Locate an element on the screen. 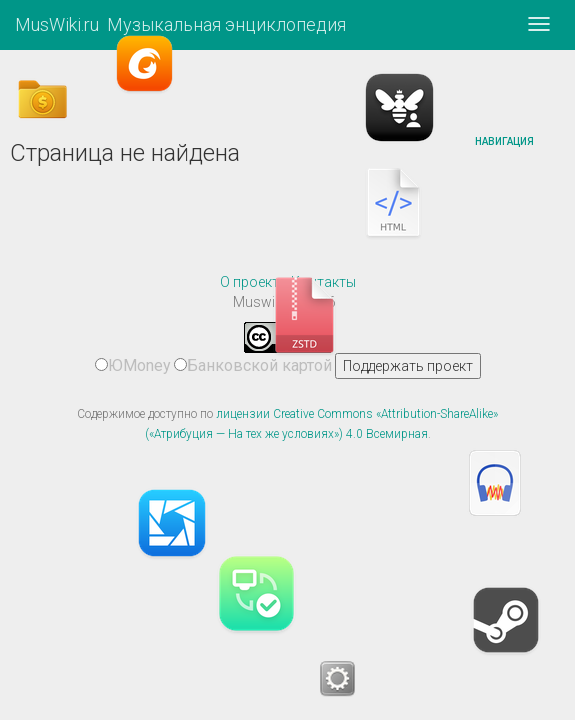 The height and width of the screenshot is (720, 575). open Lens, a Kubernetes IDE for managing clusters is located at coordinates (172, 523).